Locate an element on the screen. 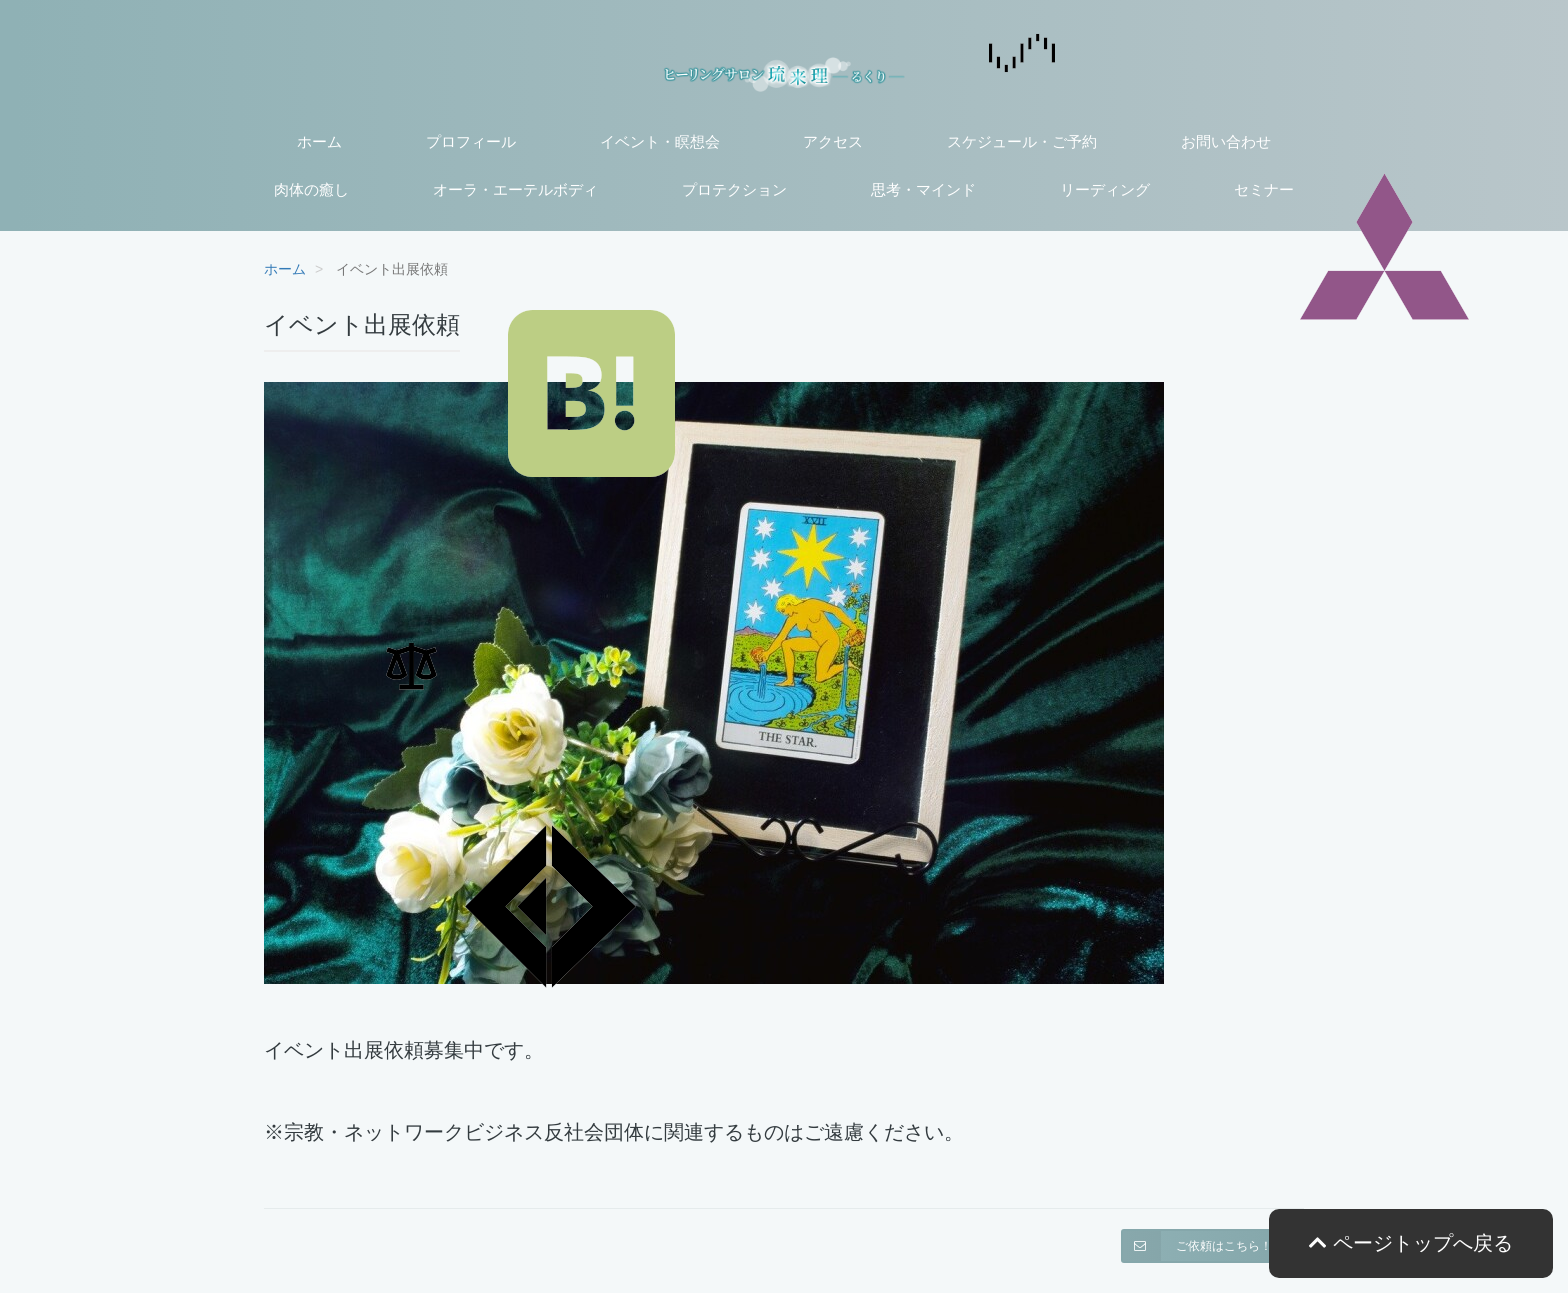 This screenshot has width=1568, height=1293. indicates code written in F# programming language is located at coordinates (550, 906).